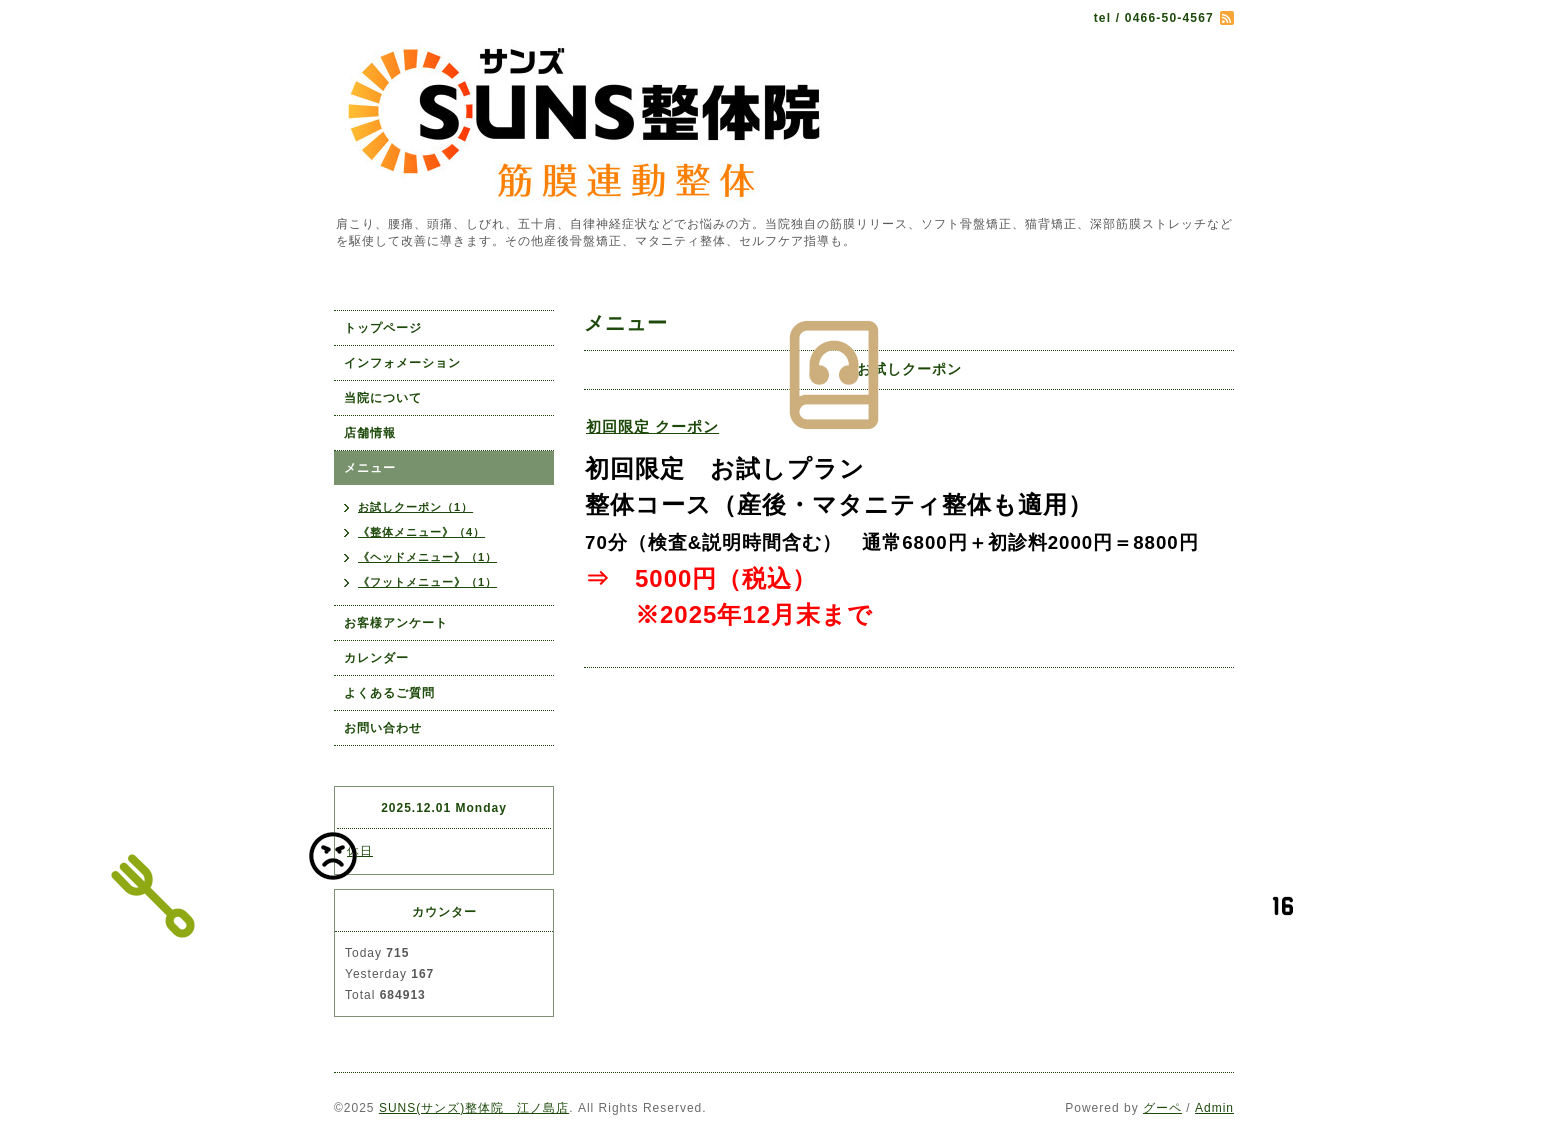 Image resolution: width=1568 pixels, height=1144 pixels. Describe the element at coordinates (1282, 906) in the screenshot. I see `indicates item number 16 in a list or sequence` at that location.